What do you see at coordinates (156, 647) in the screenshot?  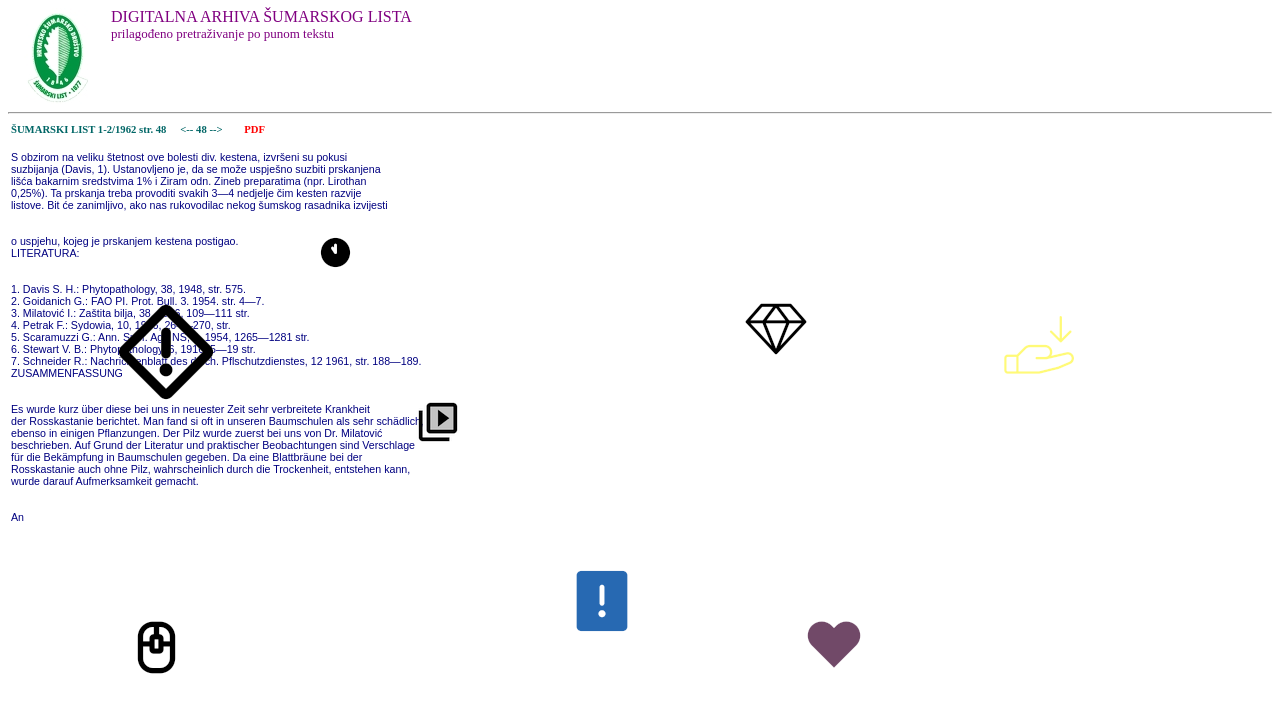 I see `middle mouse button click action` at bounding box center [156, 647].